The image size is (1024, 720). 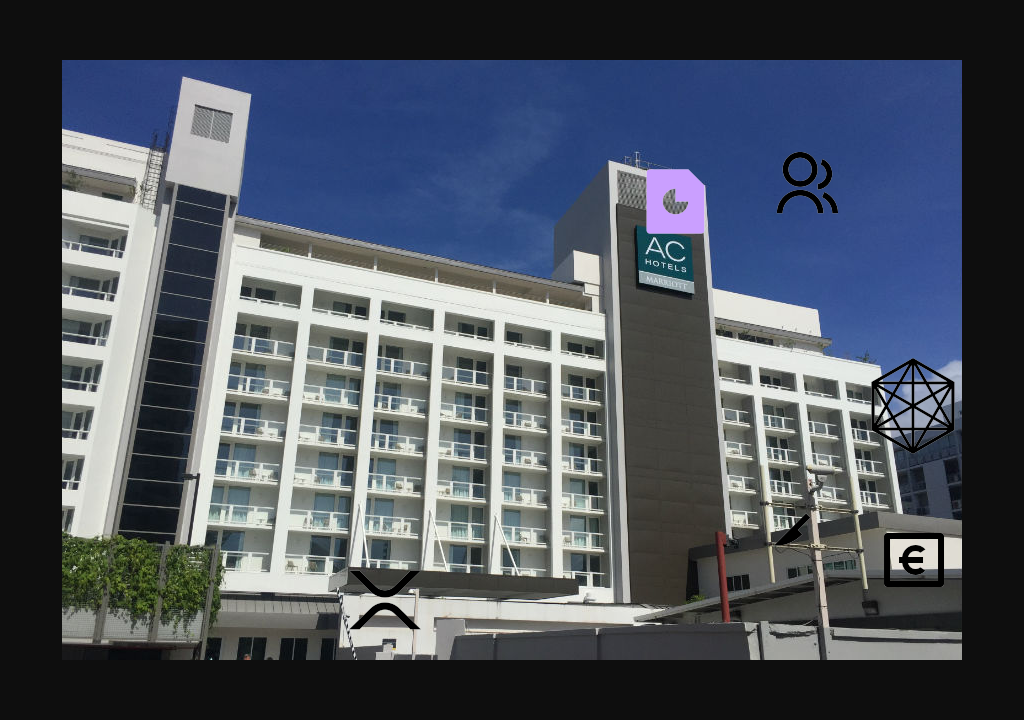 What do you see at coordinates (913, 406) in the screenshot?
I see `OpenJS Foundation logo` at bounding box center [913, 406].